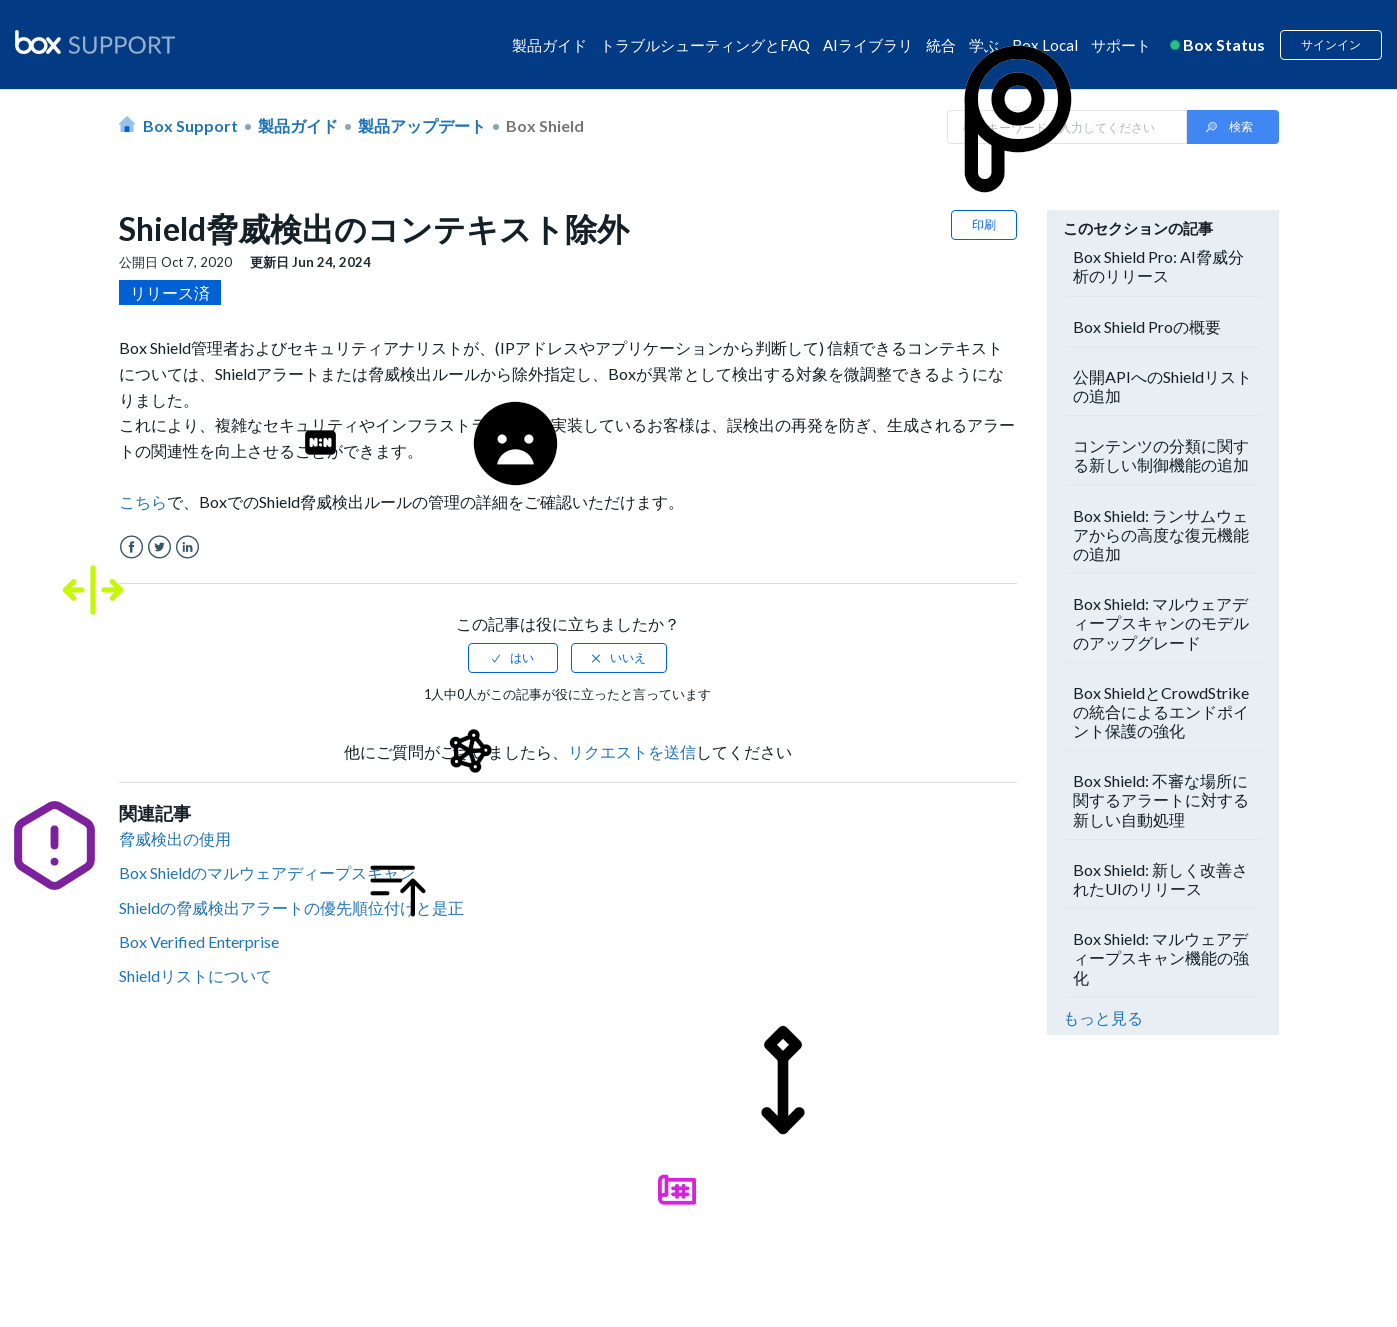 The width and height of the screenshot is (1397, 1327). What do you see at coordinates (93, 590) in the screenshot?
I see `expand or resize content horizontally` at bounding box center [93, 590].